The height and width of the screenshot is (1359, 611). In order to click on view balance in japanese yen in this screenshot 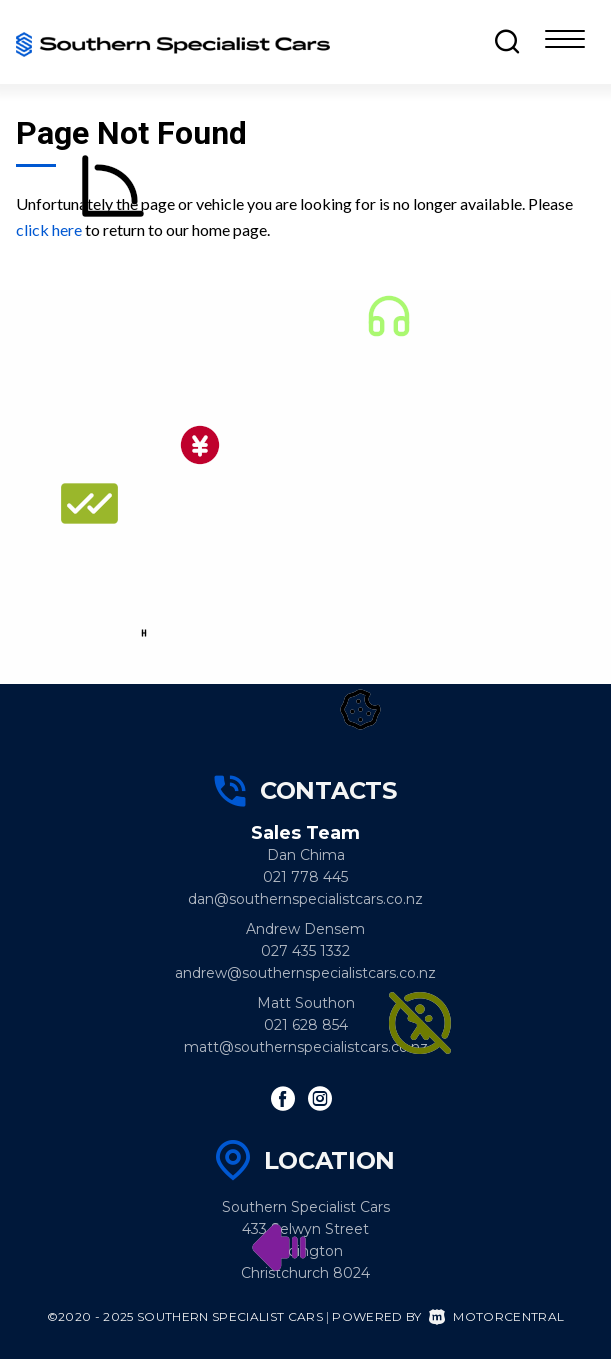, I will do `click(200, 445)`.